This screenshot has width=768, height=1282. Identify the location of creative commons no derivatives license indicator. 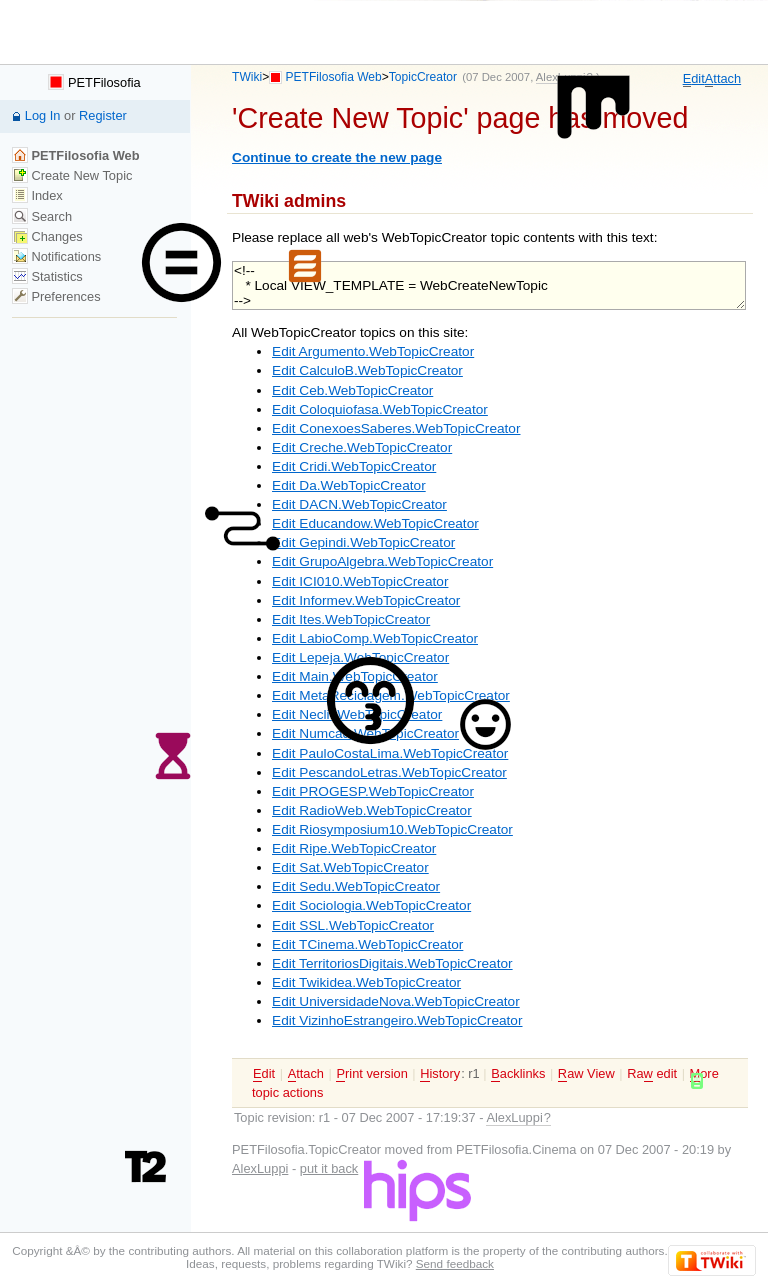
(181, 262).